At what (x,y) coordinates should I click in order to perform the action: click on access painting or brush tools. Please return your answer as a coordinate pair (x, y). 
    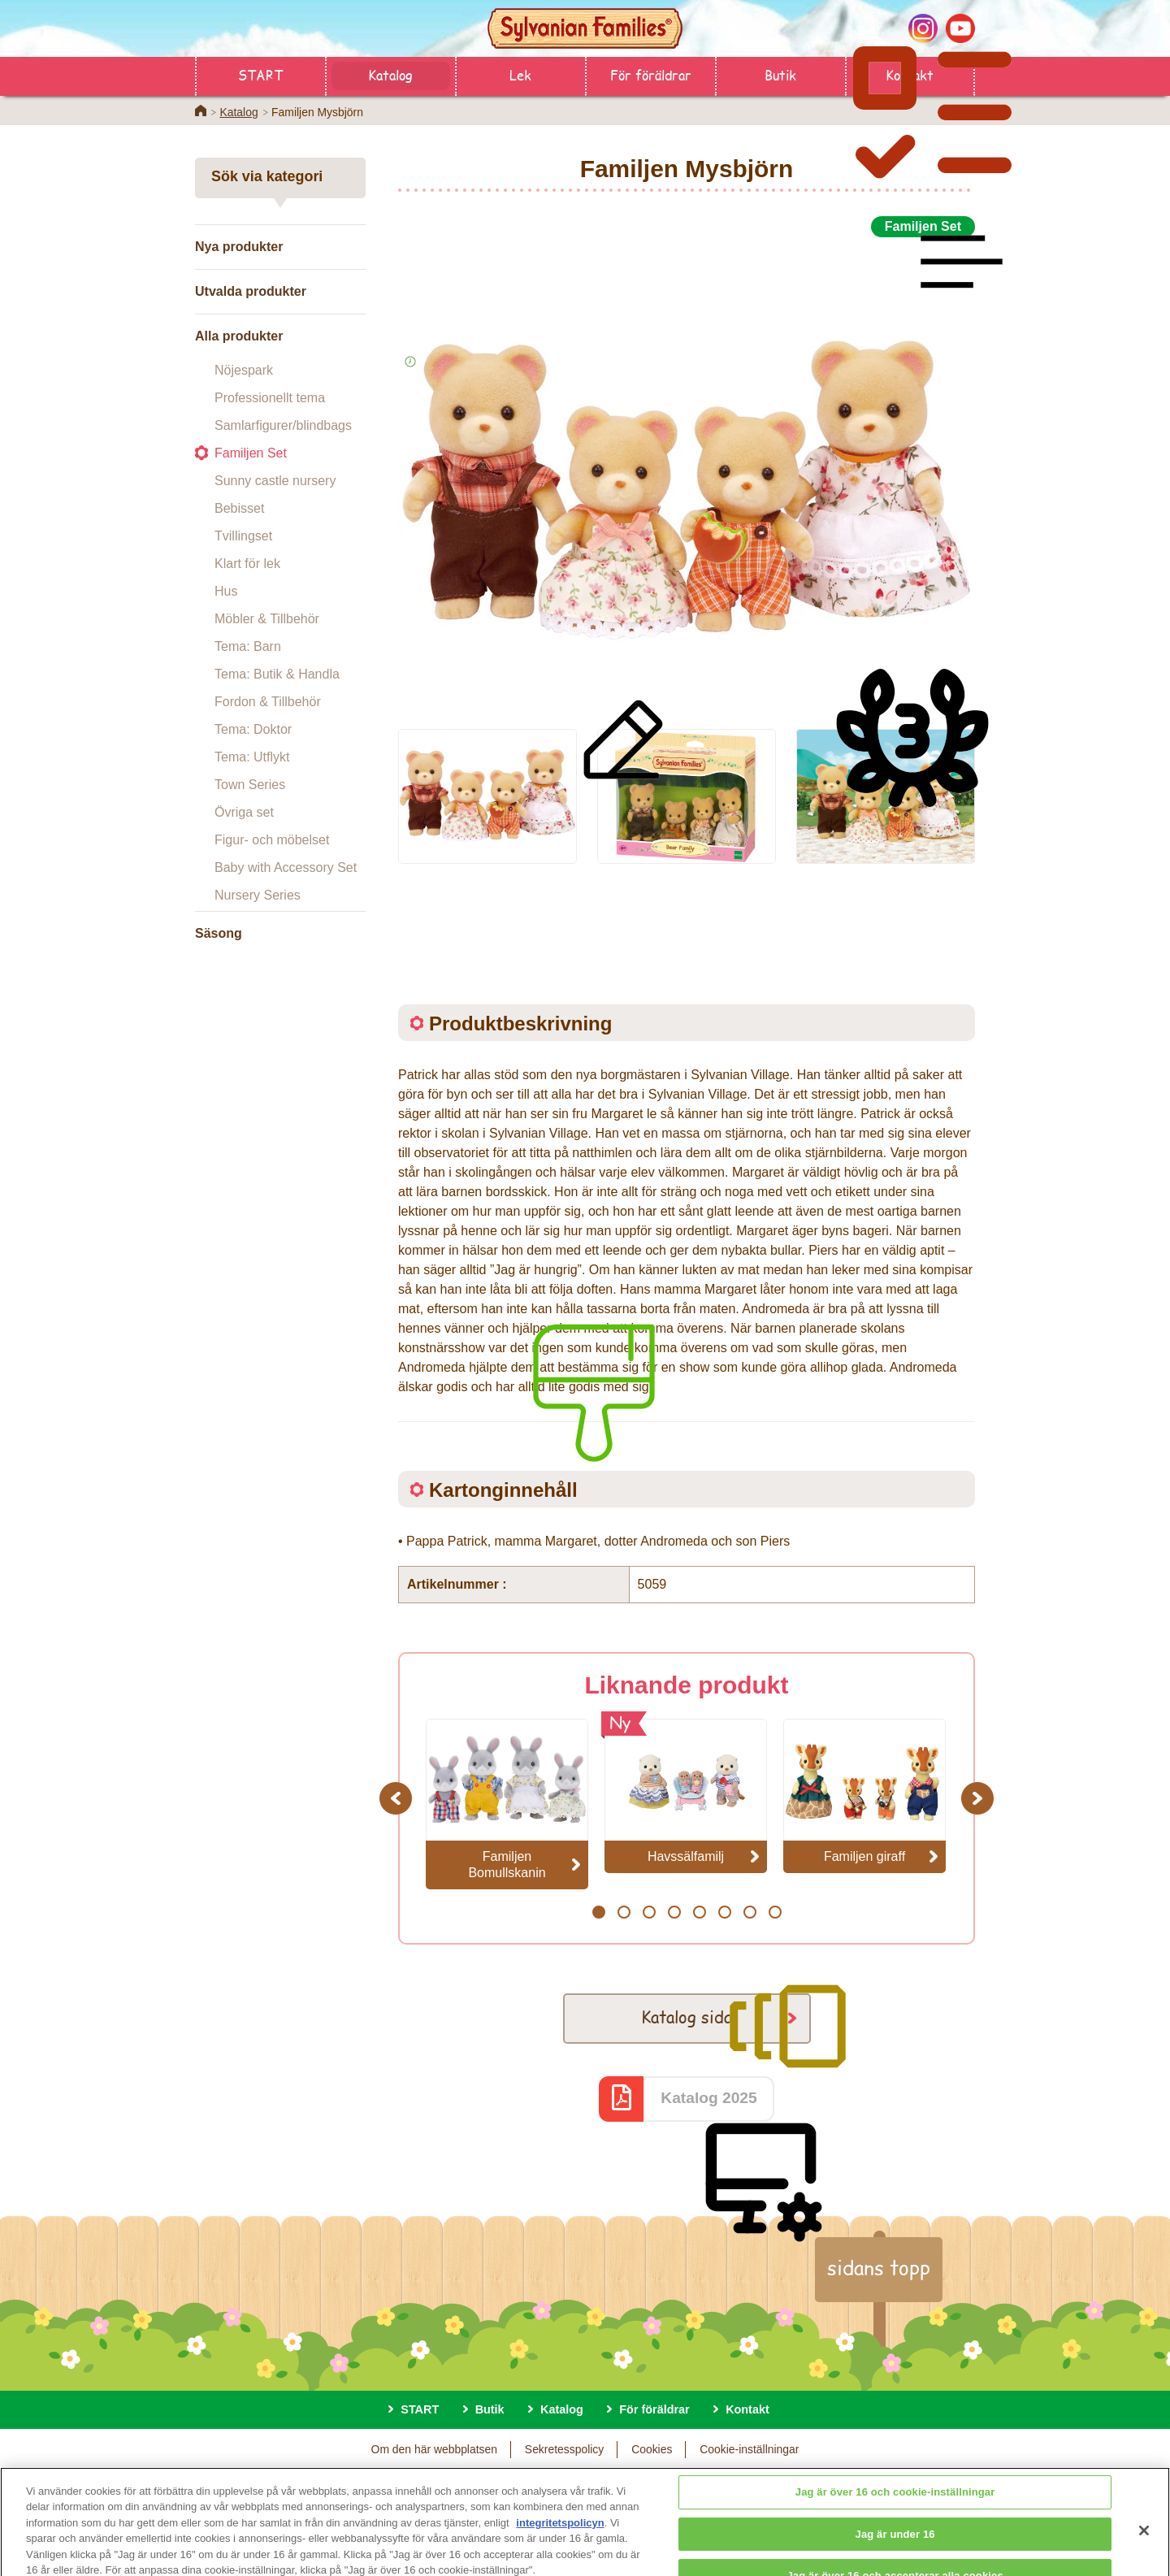
    Looking at the image, I should click on (594, 1390).